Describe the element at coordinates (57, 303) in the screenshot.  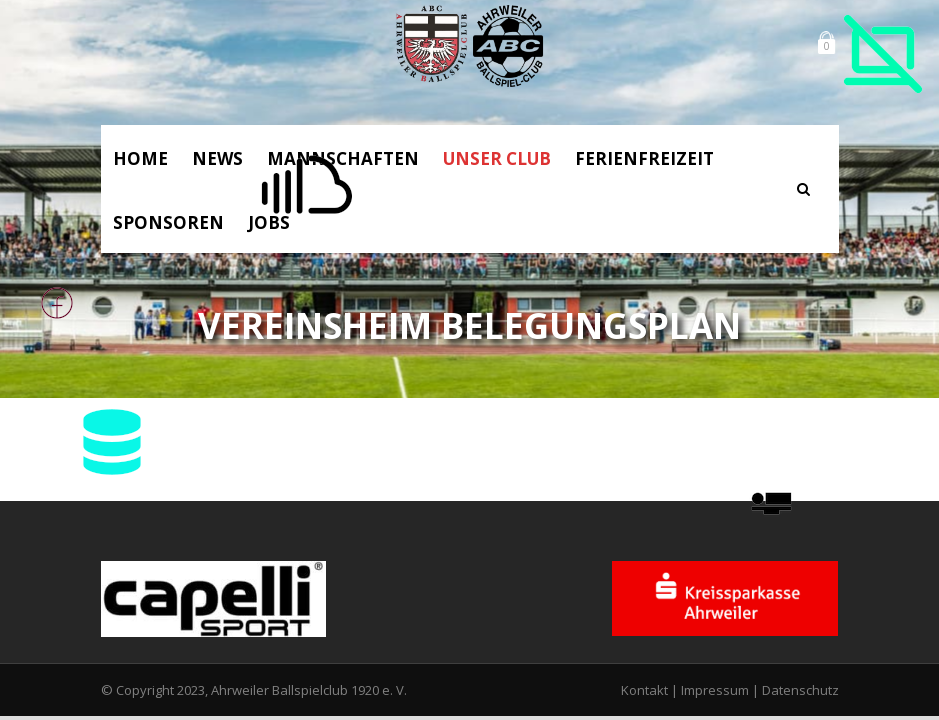
I see `open Facebook app` at that location.